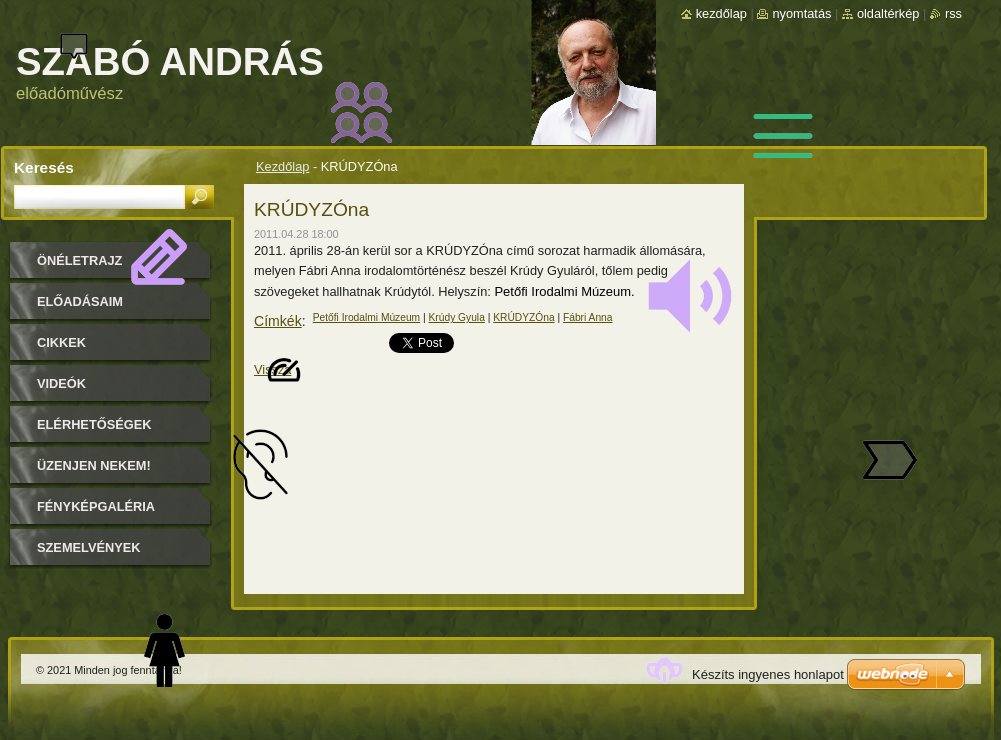 The width and height of the screenshot is (1001, 740). What do you see at coordinates (664, 669) in the screenshot?
I see `indicates respiratory protection or ventilator equipment` at bounding box center [664, 669].